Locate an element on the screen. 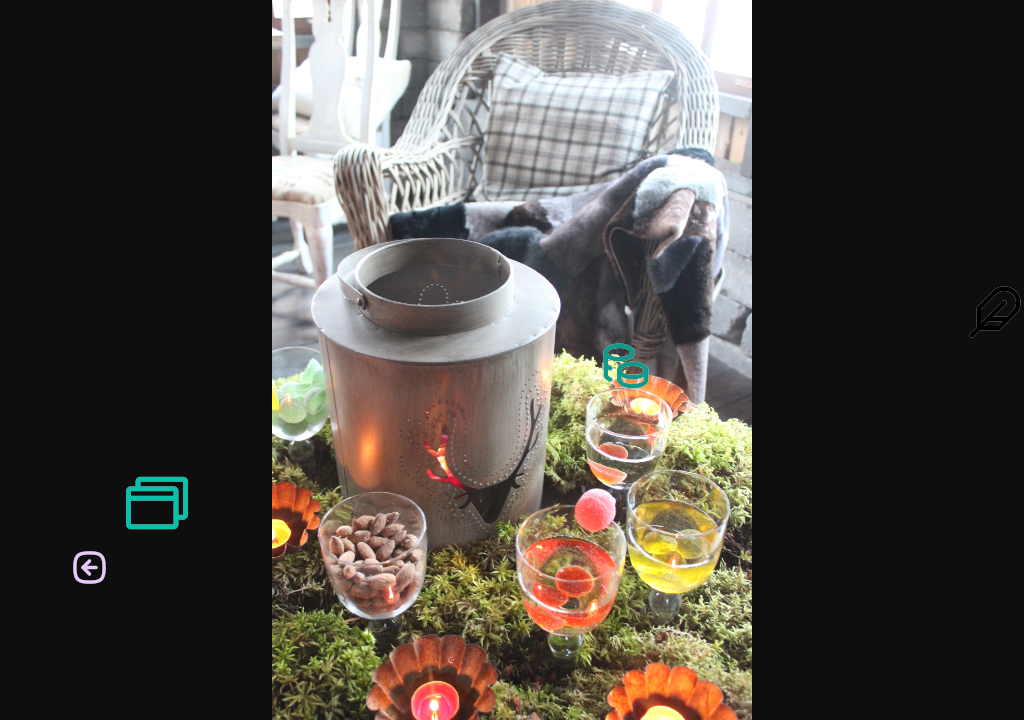 Image resolution: width=1024 pixels, height=720 pixels. compose a new message or post is located at coordinates (995, 312).